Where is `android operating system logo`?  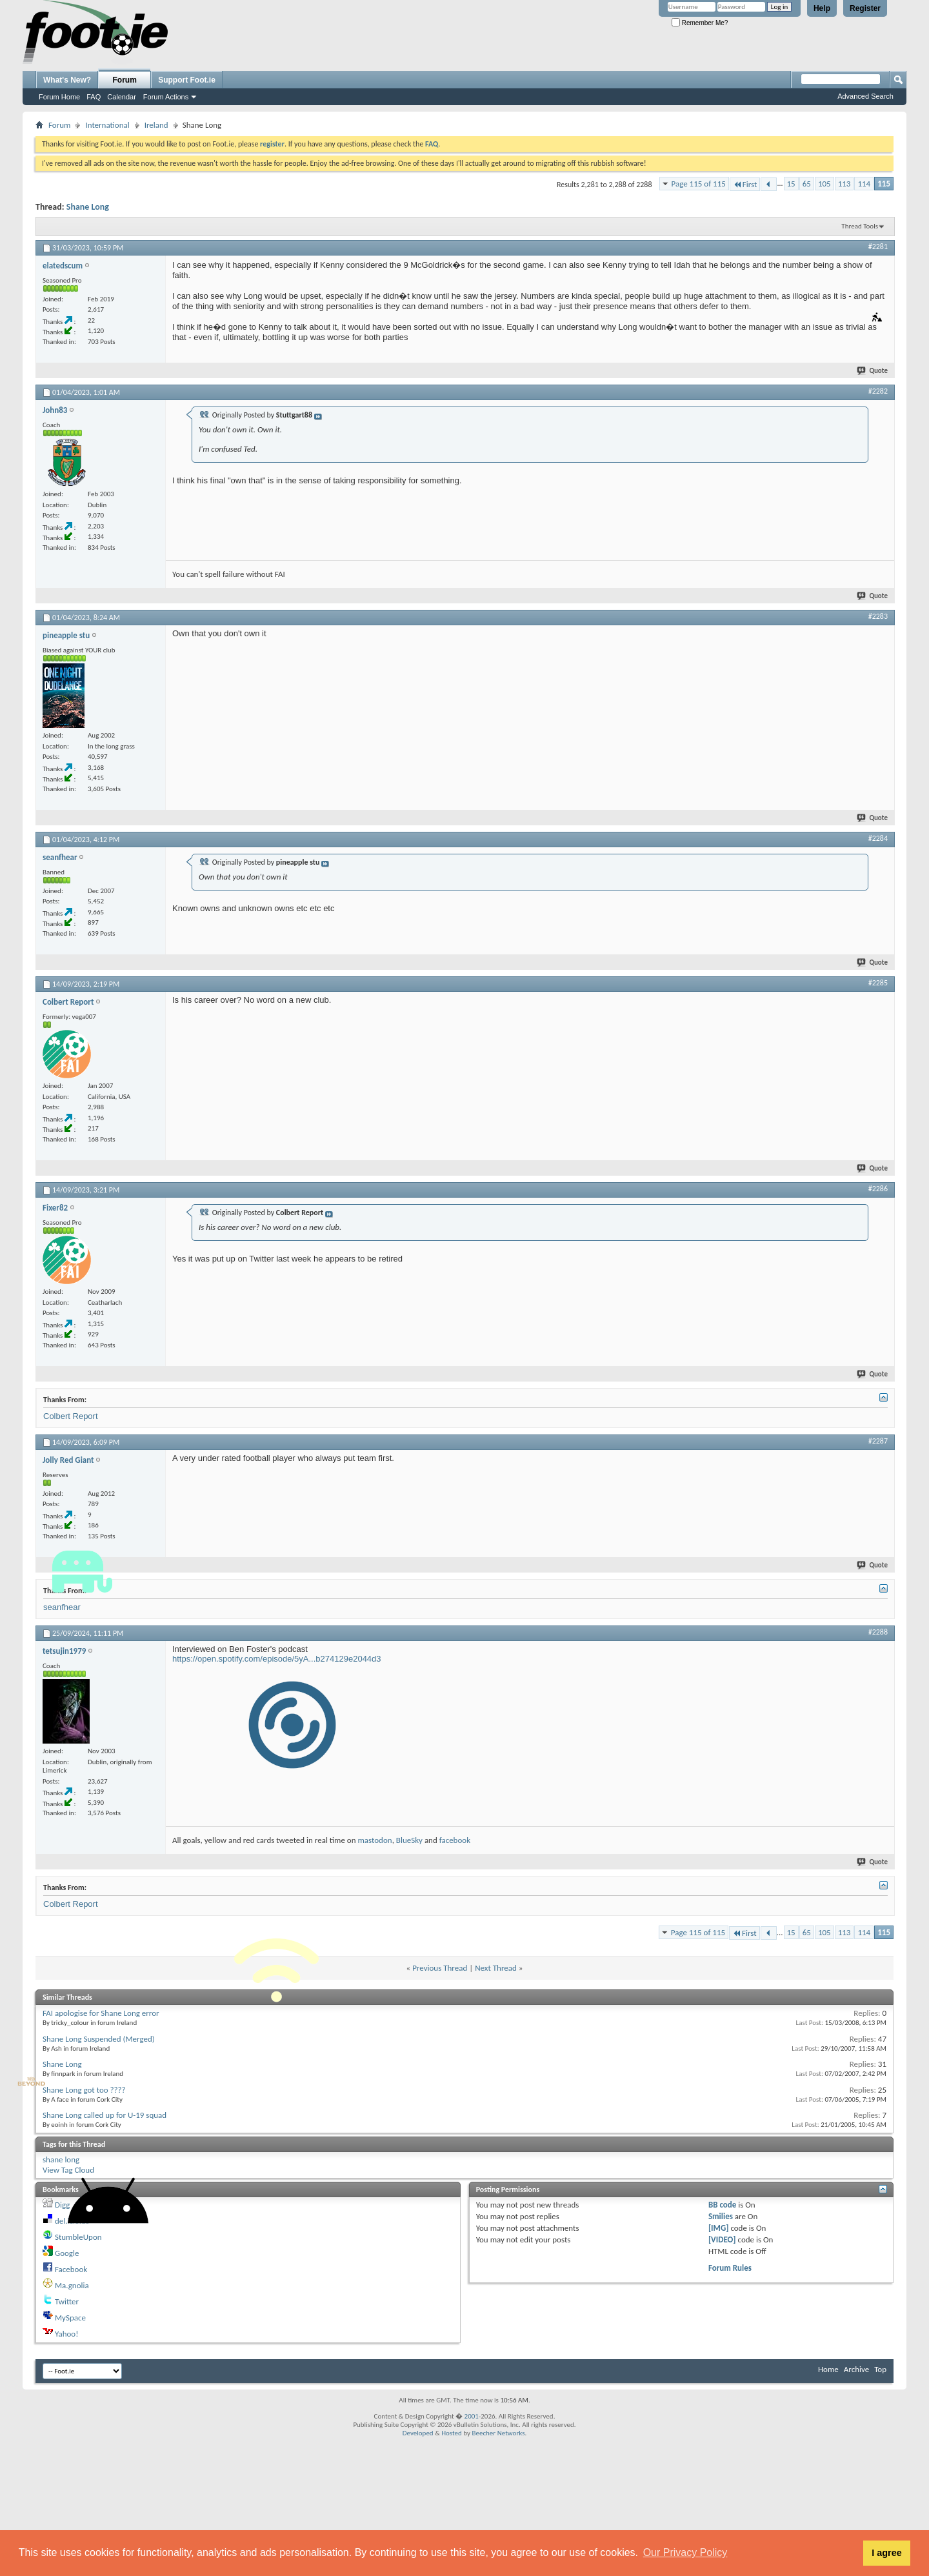
android operating system logo is located at coordinates (108, 2205).